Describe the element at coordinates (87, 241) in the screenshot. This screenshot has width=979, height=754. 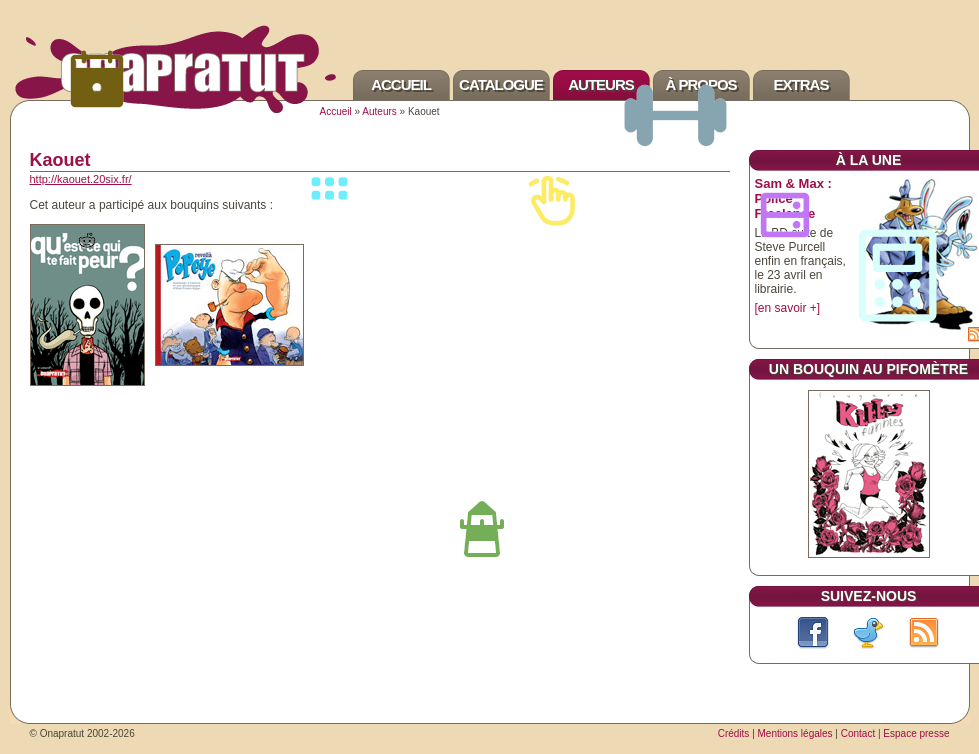
I see `open the Reddit app` at that location.